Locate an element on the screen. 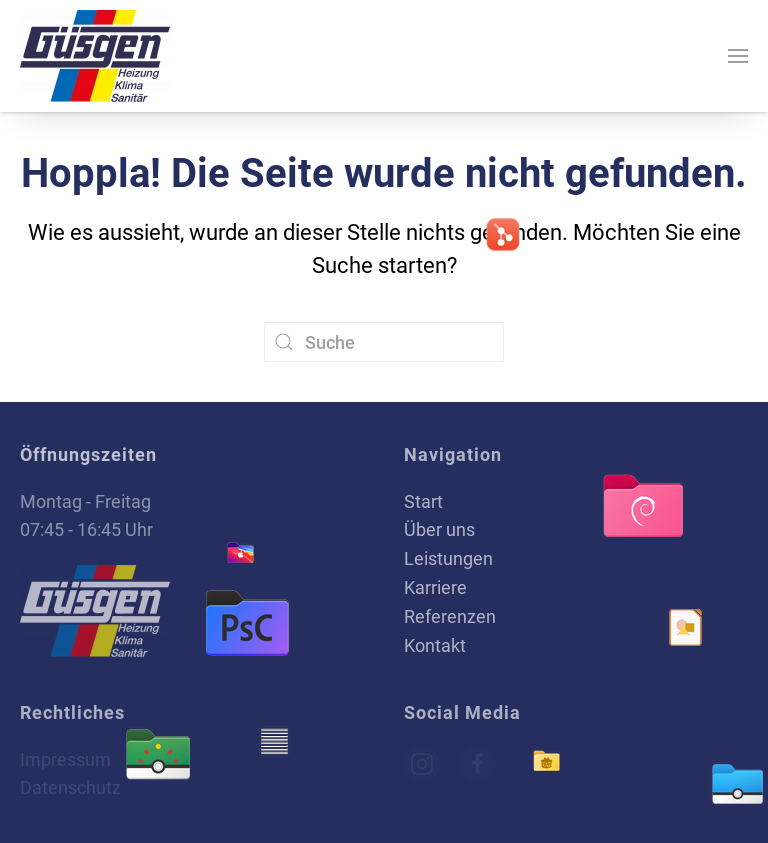 The height and width of the screenshot is (843, 768). folder containing debian linux files is located at coordinates (643, 508).